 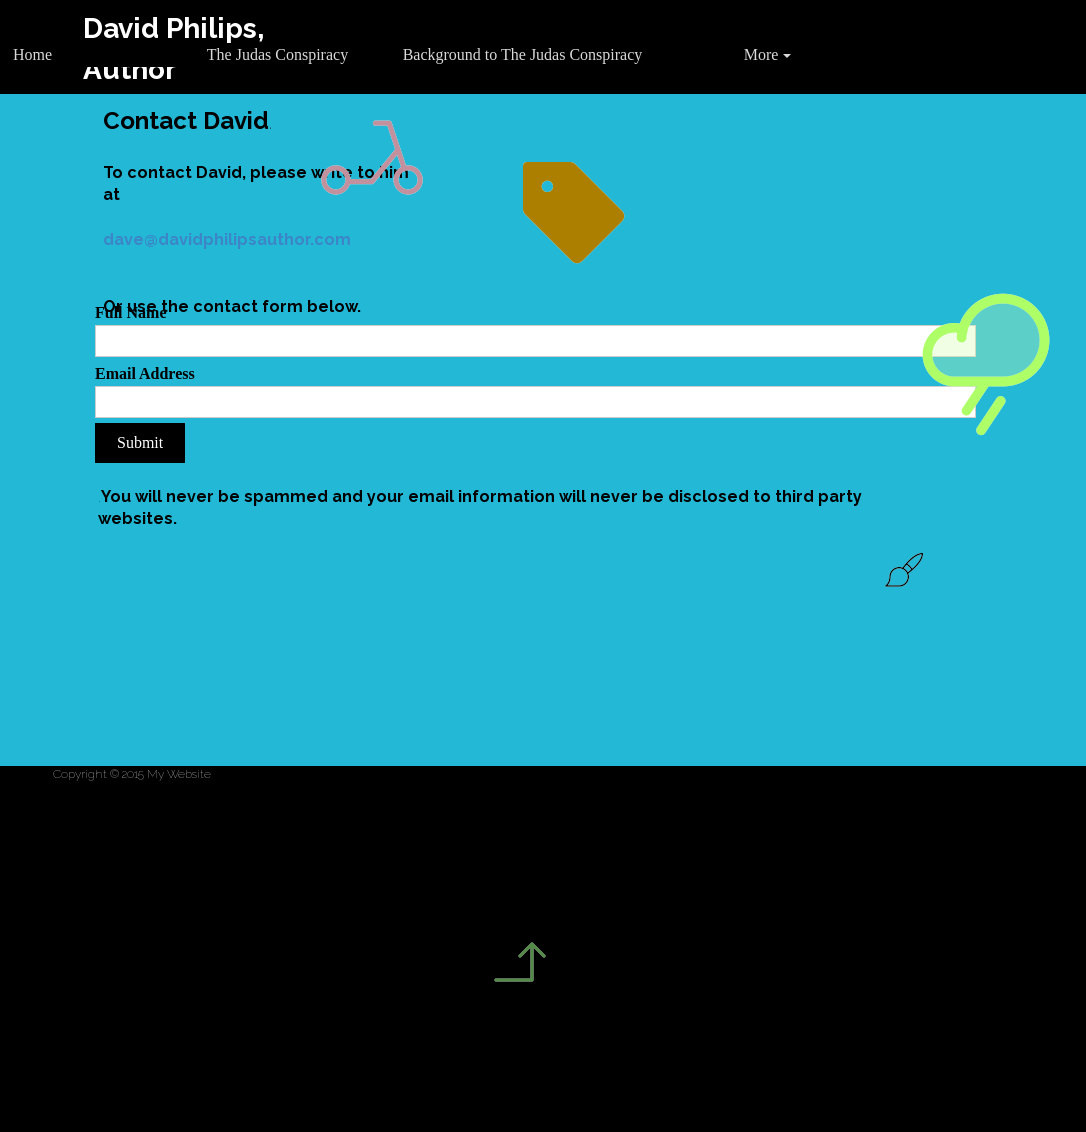 I want to click on indicates rainy weather conditions, so click(x=986, y=362).